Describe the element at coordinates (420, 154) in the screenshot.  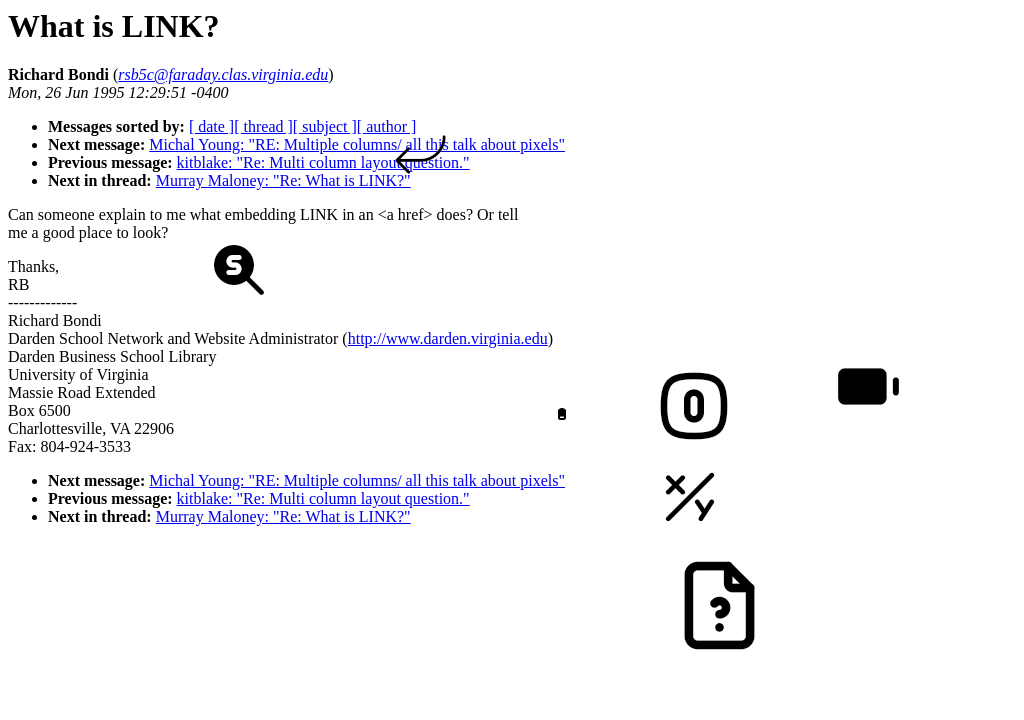
I see `reply to a message` at that location.